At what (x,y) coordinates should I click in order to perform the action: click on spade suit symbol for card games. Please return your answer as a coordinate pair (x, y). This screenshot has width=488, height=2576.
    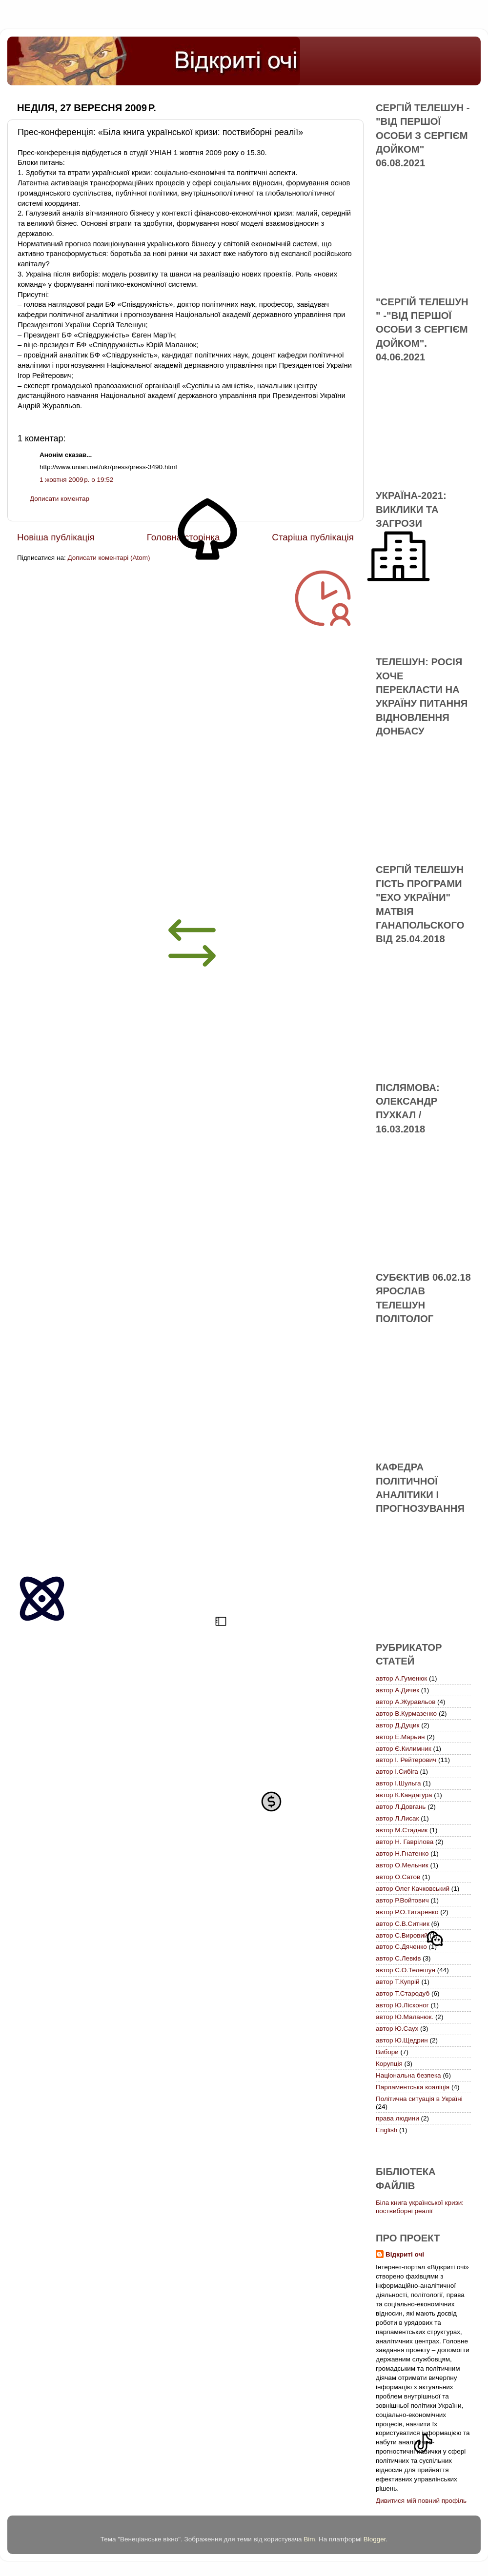
    Looking at the image, I should click on (207, 530).